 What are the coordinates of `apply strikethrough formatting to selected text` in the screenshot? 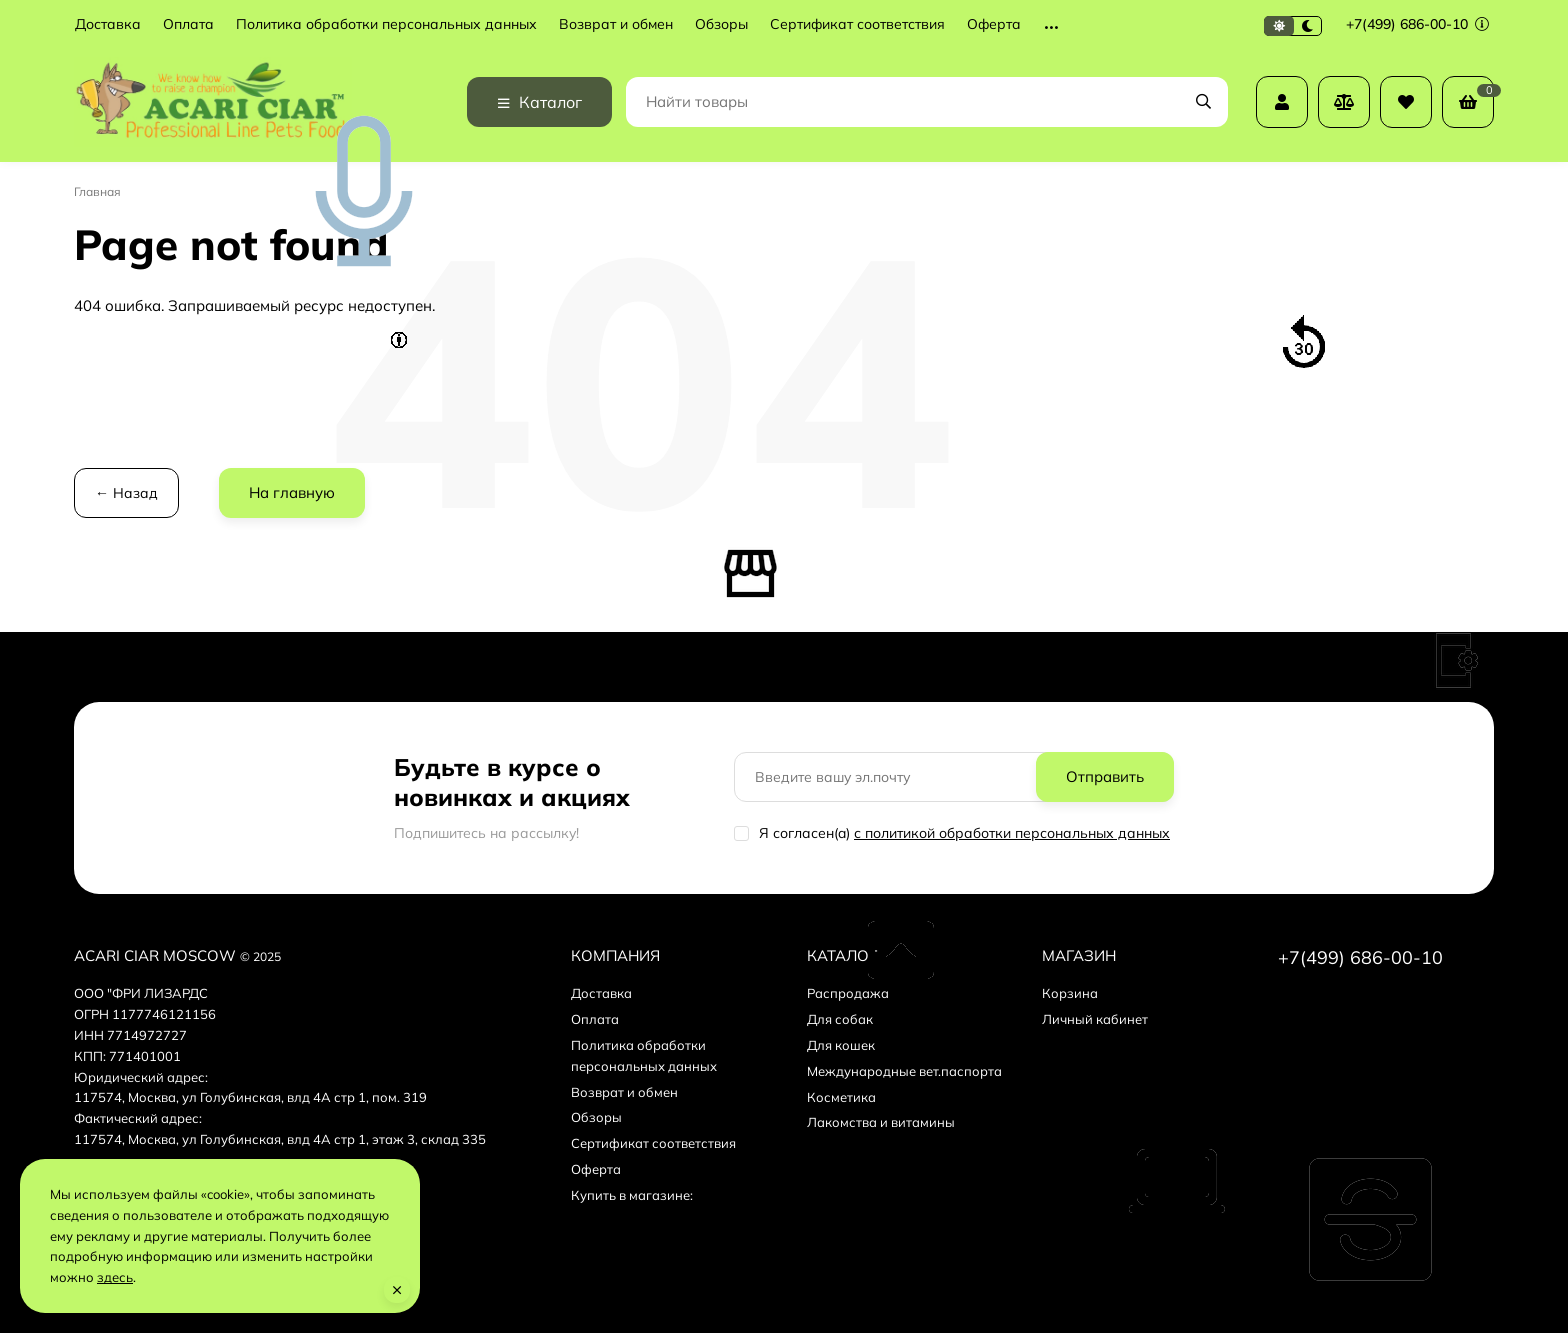 It's located at (1370, 1219).